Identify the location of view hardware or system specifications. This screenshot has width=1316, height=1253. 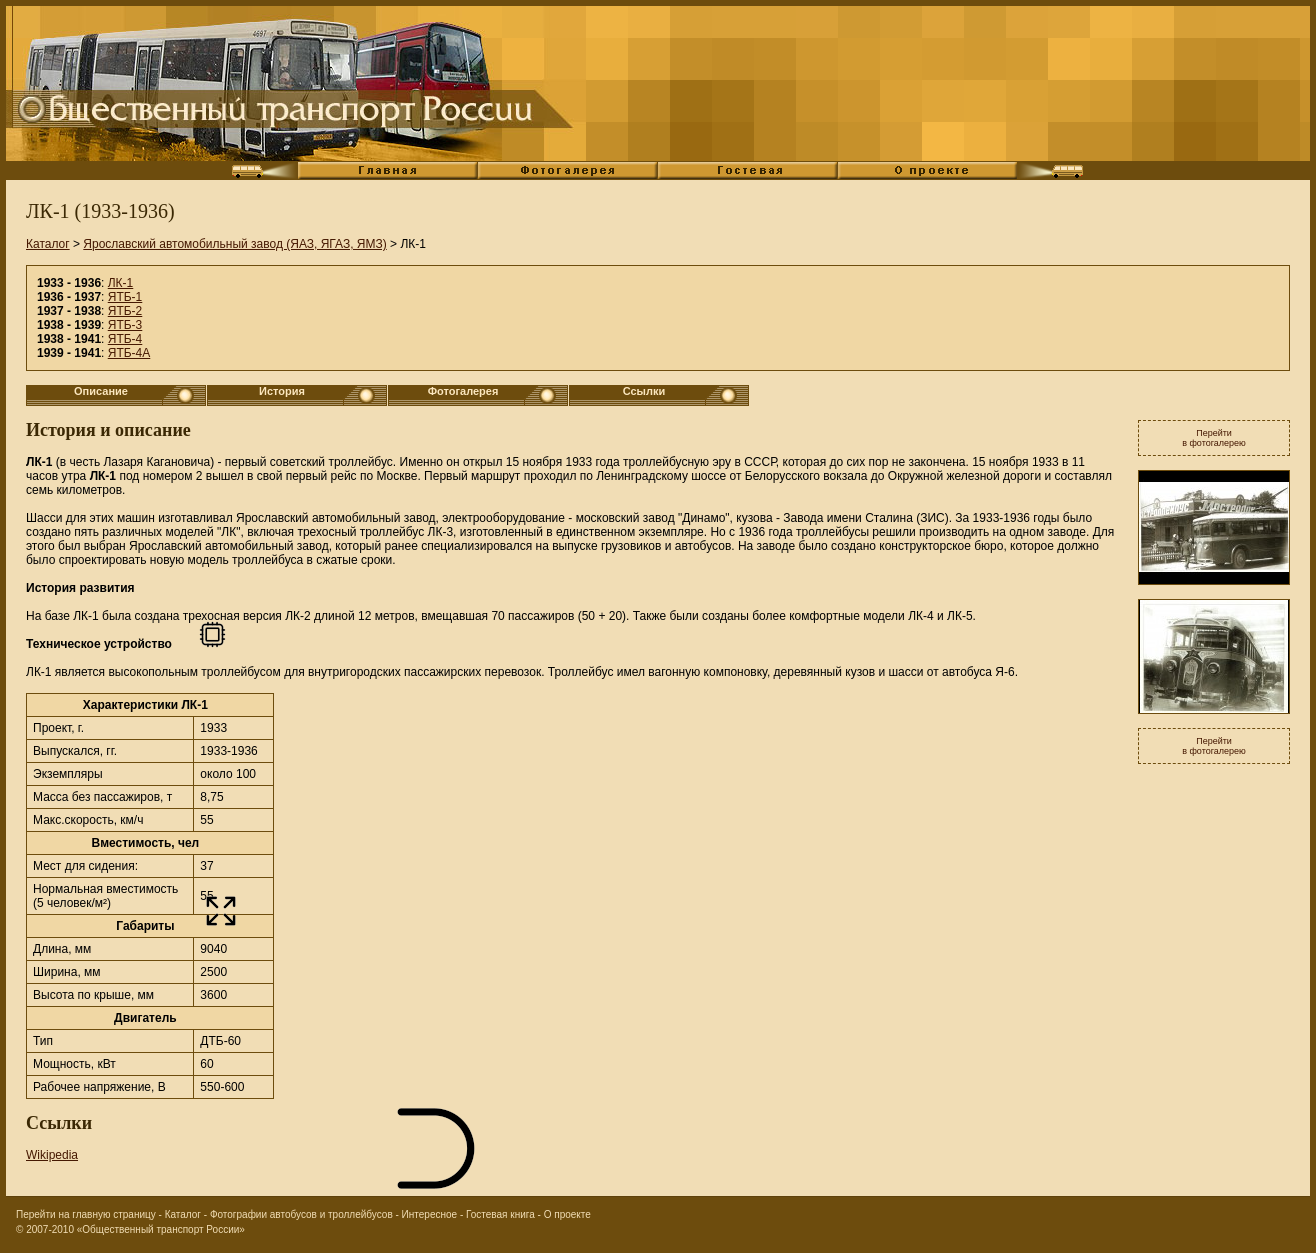
(212, 634).